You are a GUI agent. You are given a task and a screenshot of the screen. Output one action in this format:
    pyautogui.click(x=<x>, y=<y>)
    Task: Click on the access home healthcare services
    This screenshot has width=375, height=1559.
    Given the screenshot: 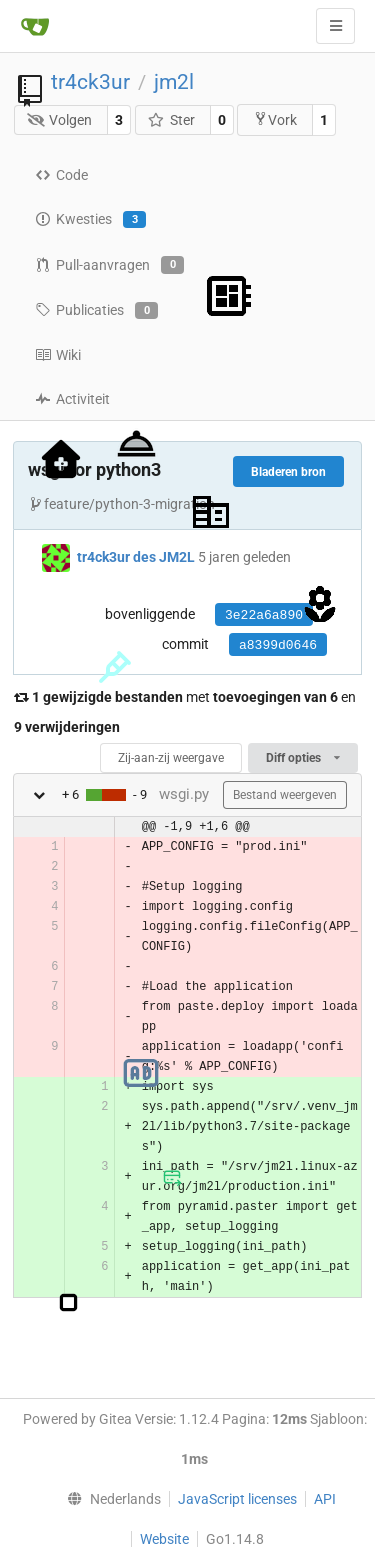 What is the action you would take?
    pyautogui.click(x=61, y=459)
    